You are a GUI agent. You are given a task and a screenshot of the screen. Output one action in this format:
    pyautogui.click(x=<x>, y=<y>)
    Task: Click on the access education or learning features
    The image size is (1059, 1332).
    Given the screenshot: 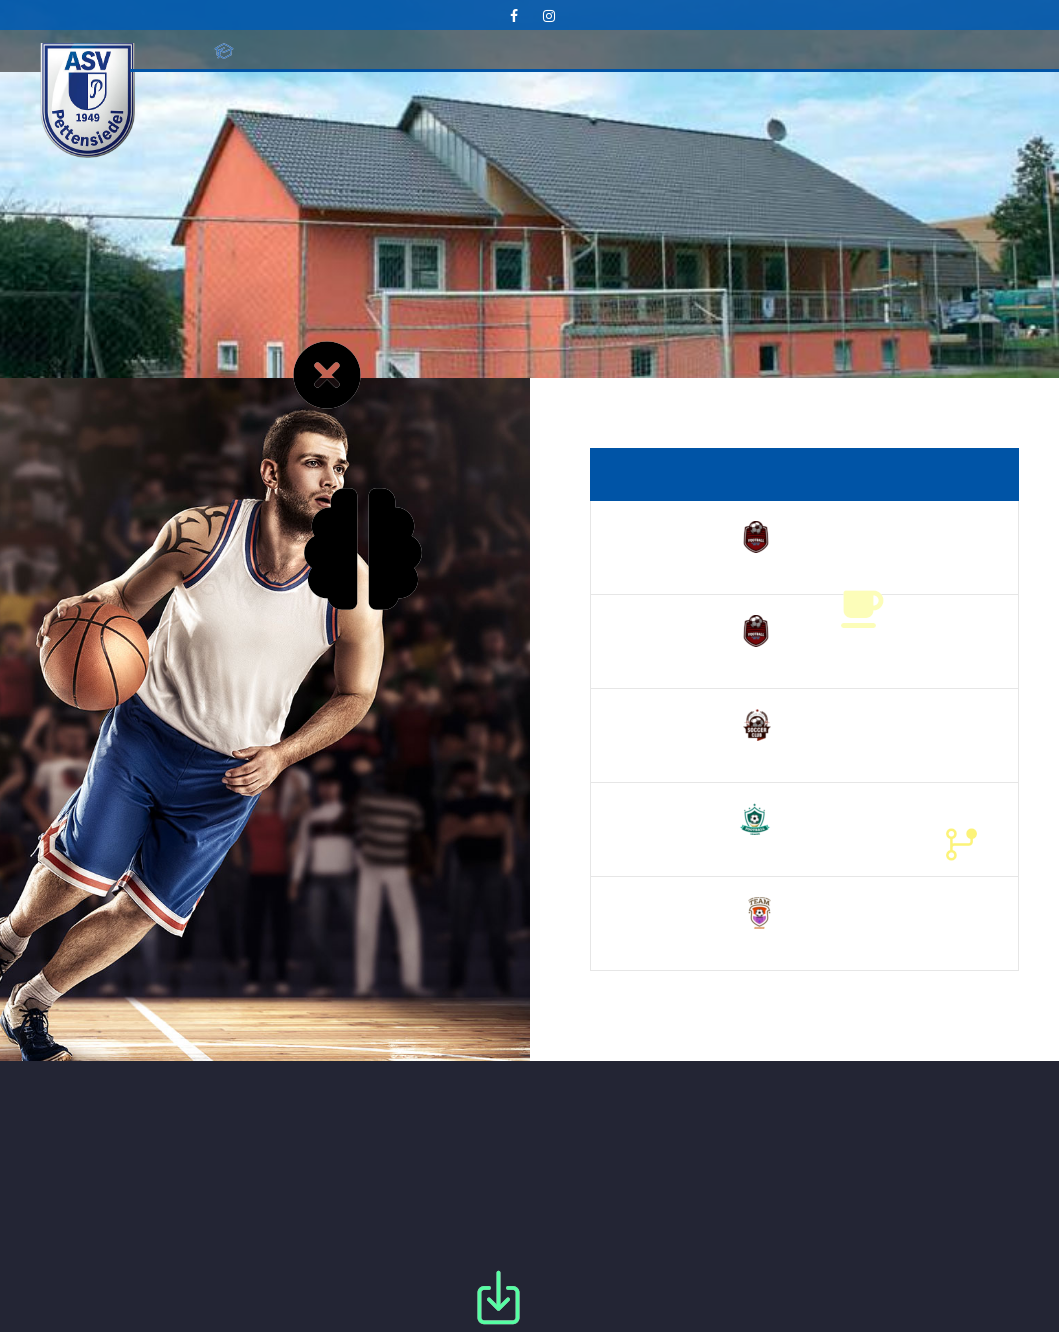 What is the action you would take?
    pyautogui.click(x=224, y=51)
    